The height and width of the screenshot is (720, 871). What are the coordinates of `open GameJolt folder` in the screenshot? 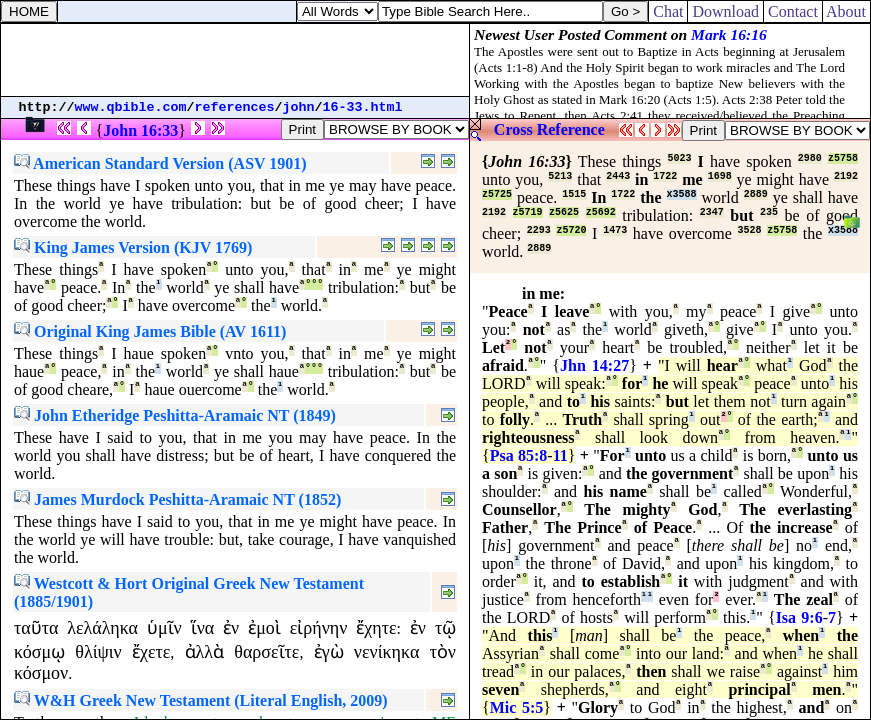 It's located at (852, 222).